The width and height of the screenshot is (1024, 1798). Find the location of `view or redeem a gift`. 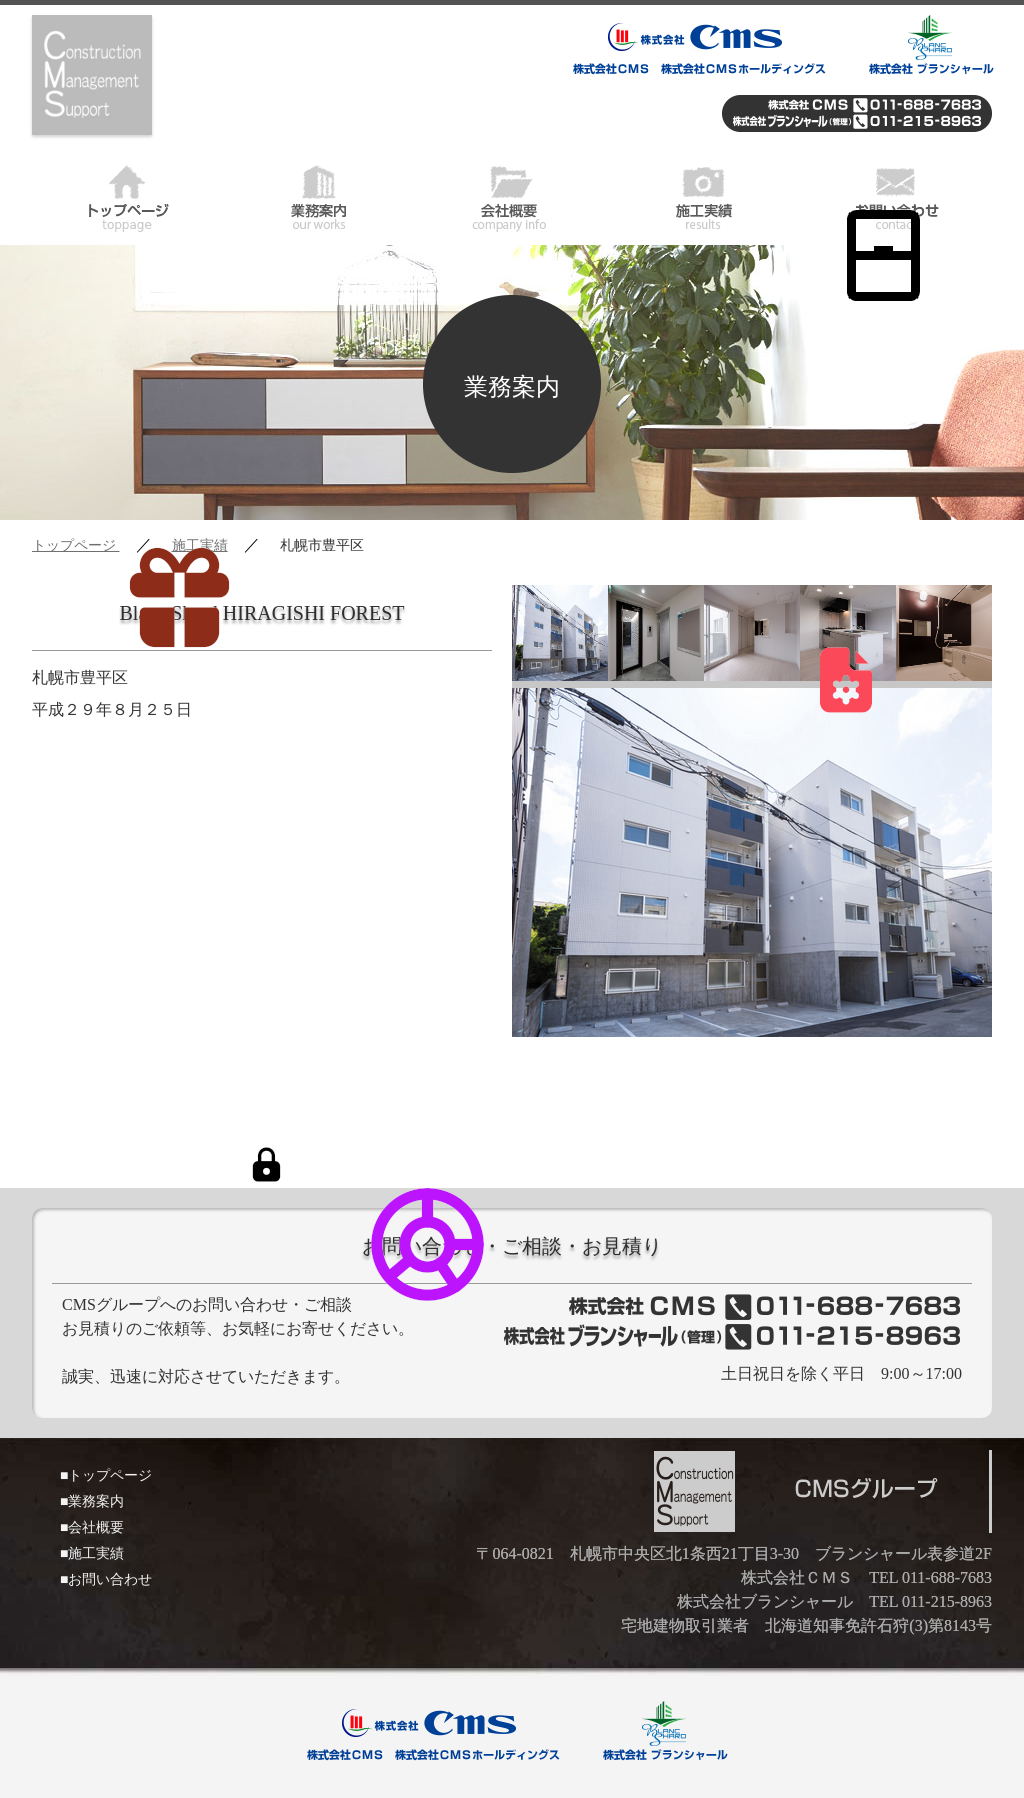

view or redeem a gift is located at coordinates (179, 597).